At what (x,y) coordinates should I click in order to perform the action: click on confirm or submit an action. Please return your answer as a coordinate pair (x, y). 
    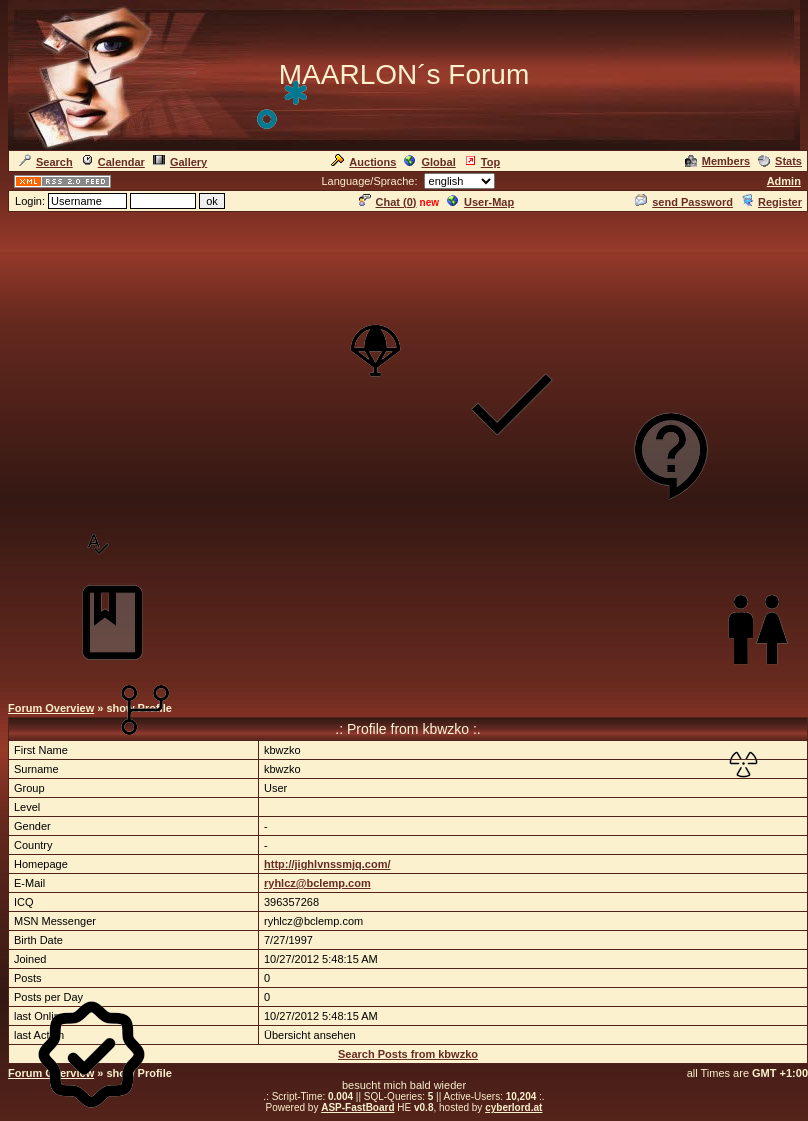
    Looking at the image, I should click on (511, 403).